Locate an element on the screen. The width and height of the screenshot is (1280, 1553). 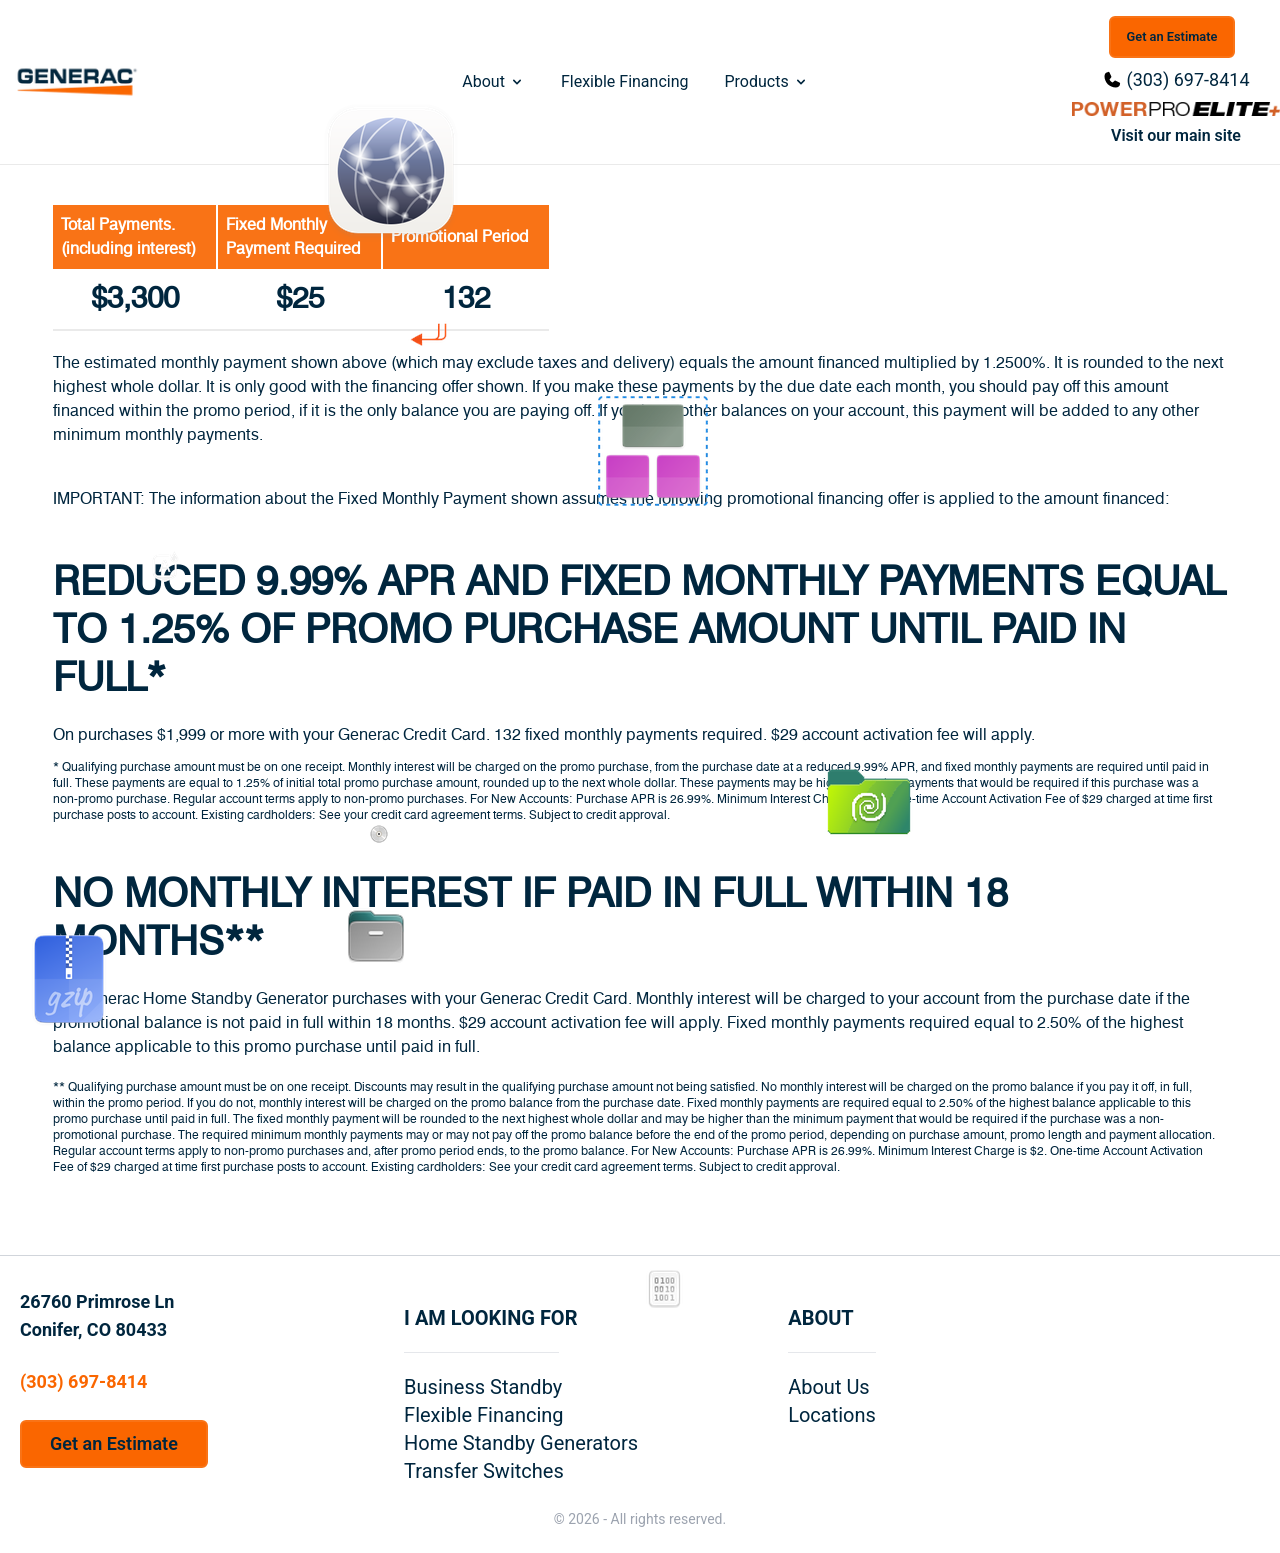
open the file manager application is located at coordinates (376, 936).